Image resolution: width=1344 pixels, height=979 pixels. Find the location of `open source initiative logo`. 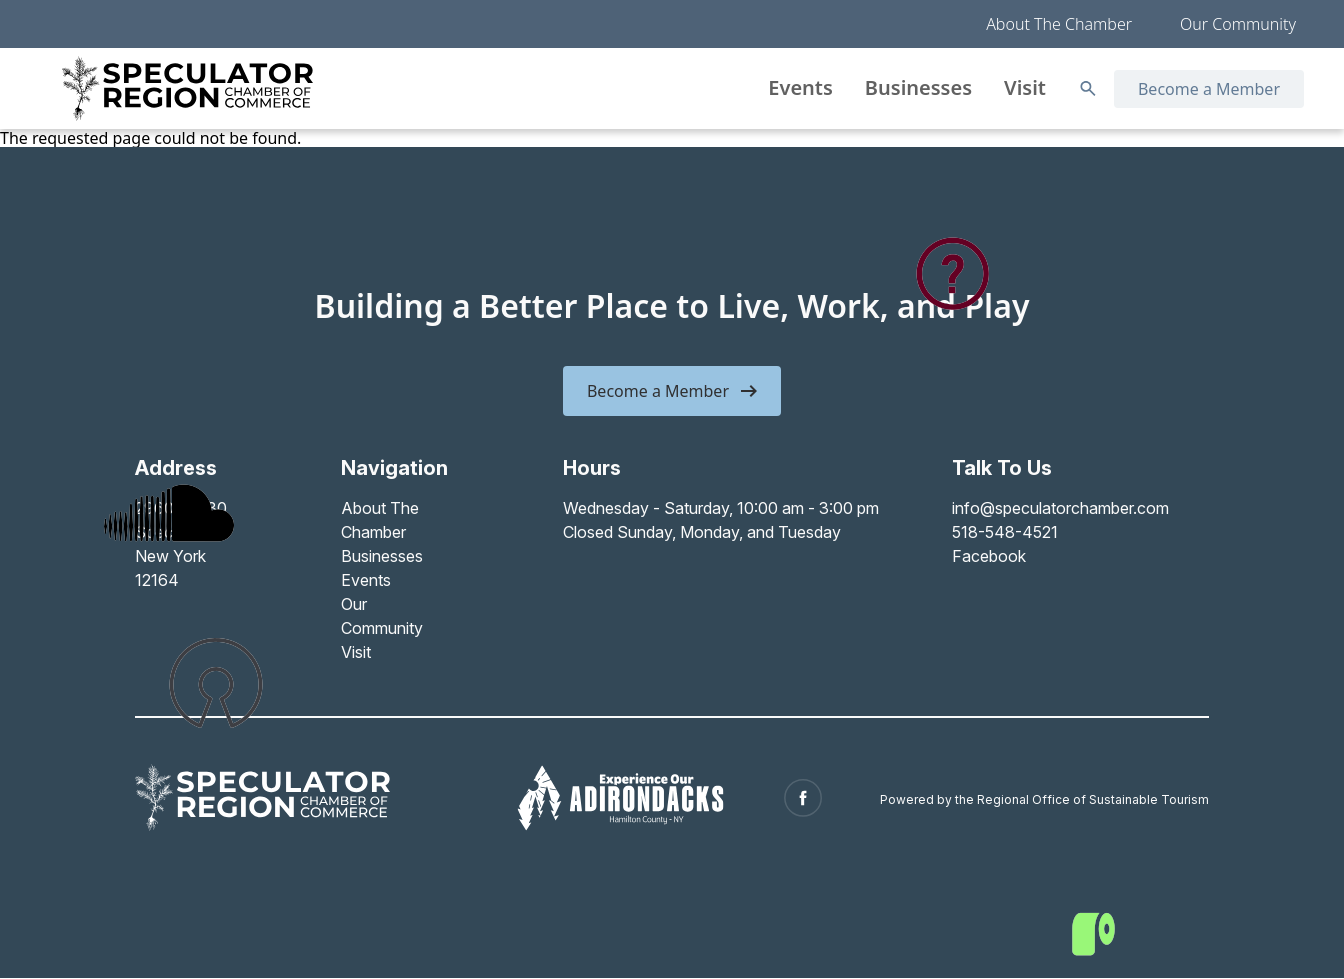

open source initiative logo is located at coordinates (216, 683).